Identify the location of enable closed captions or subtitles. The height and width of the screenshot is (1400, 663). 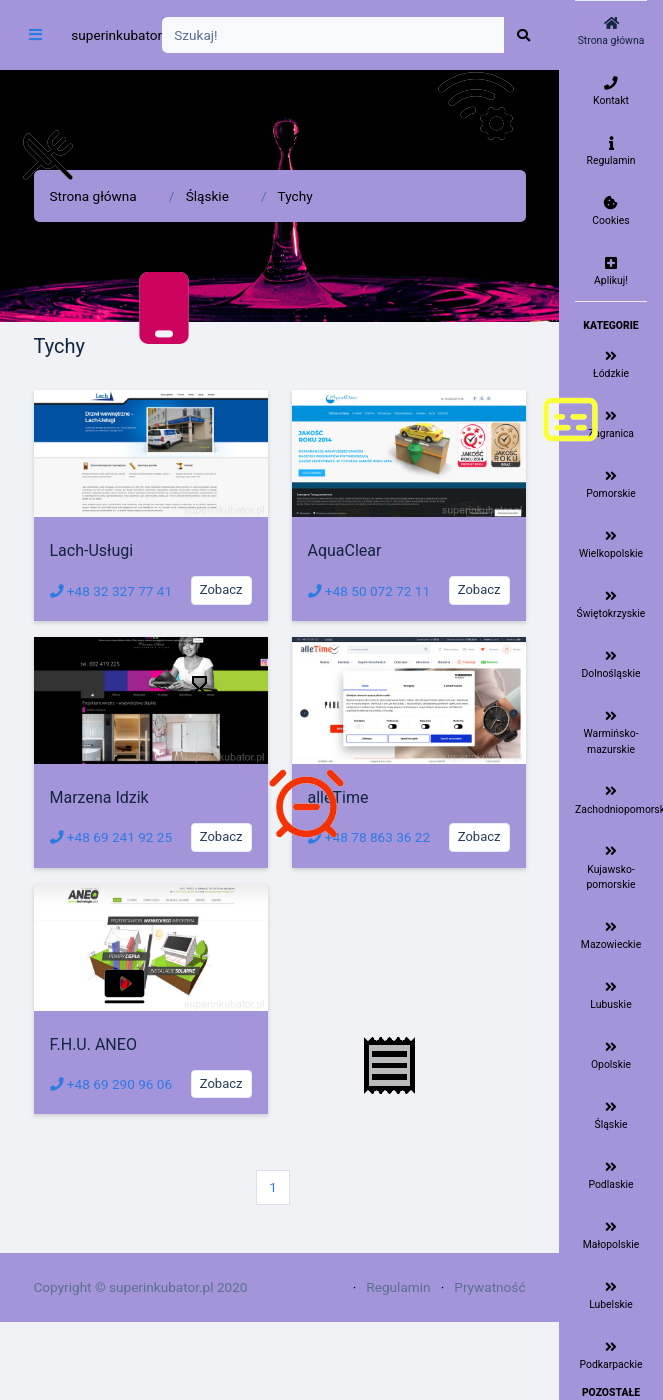
(570, 419).